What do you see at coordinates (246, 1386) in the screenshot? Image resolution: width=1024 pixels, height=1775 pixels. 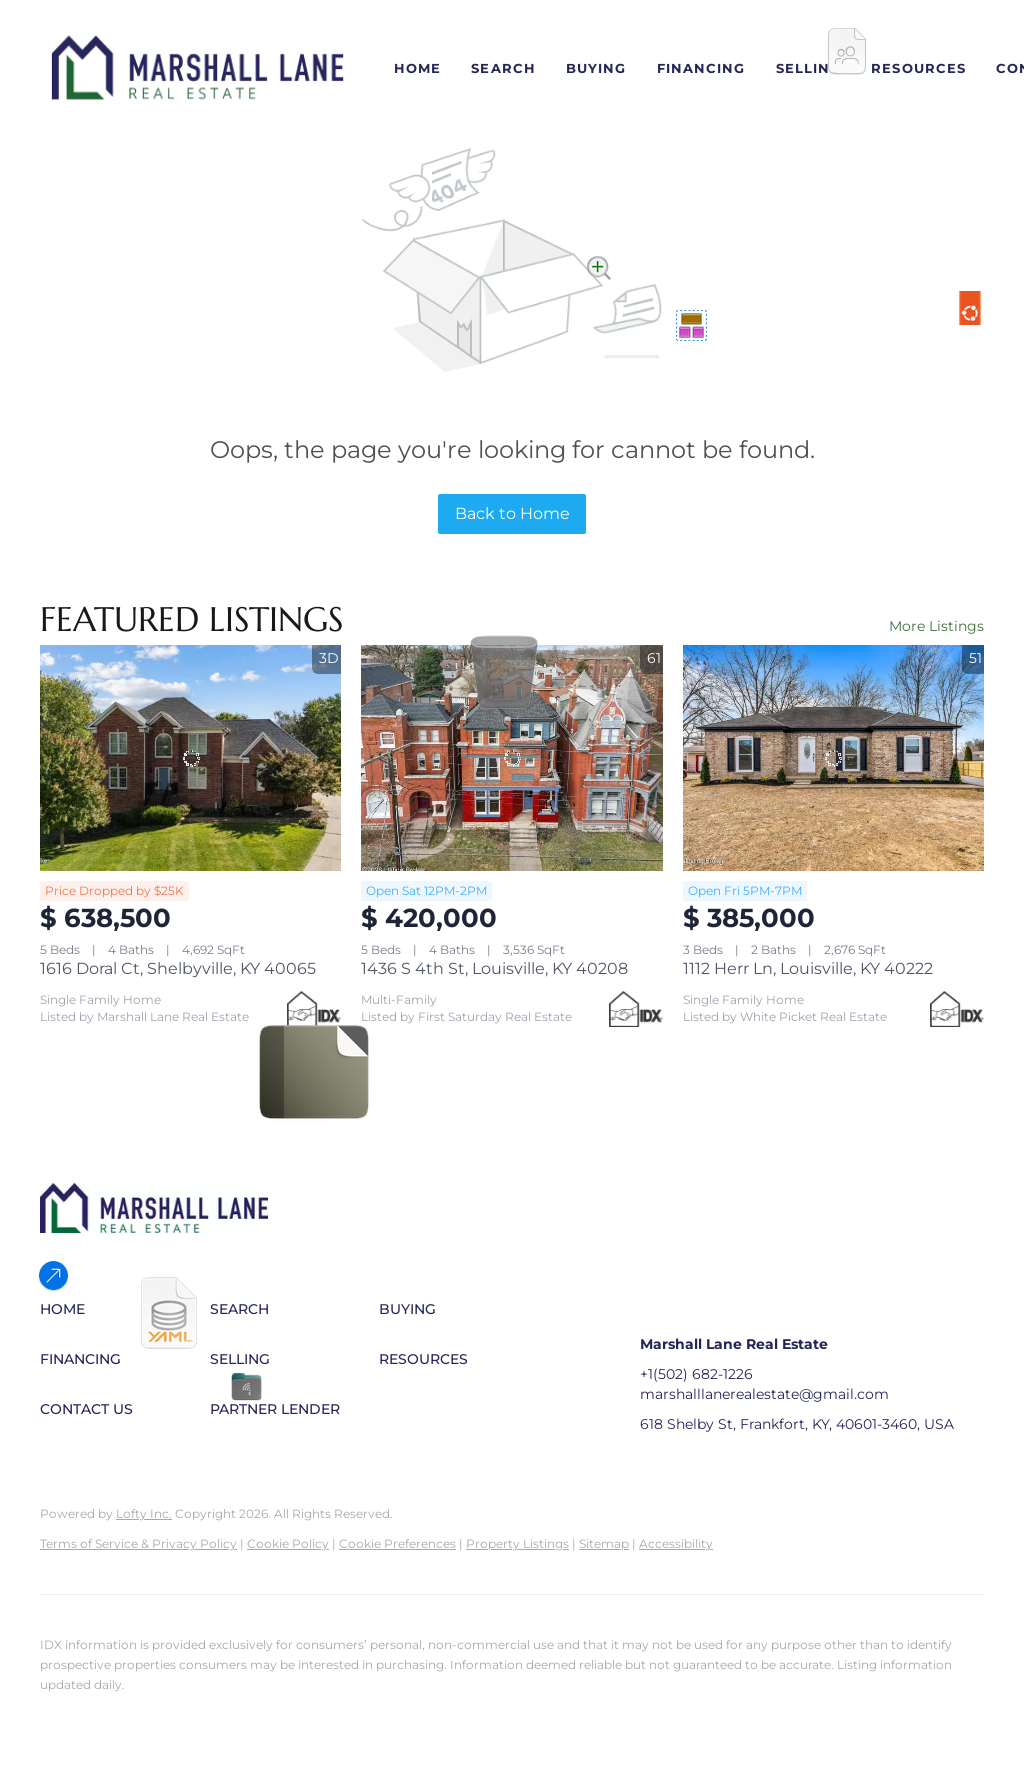 I see `open insync cloud sync folder` at bounding box center [246, 1386].